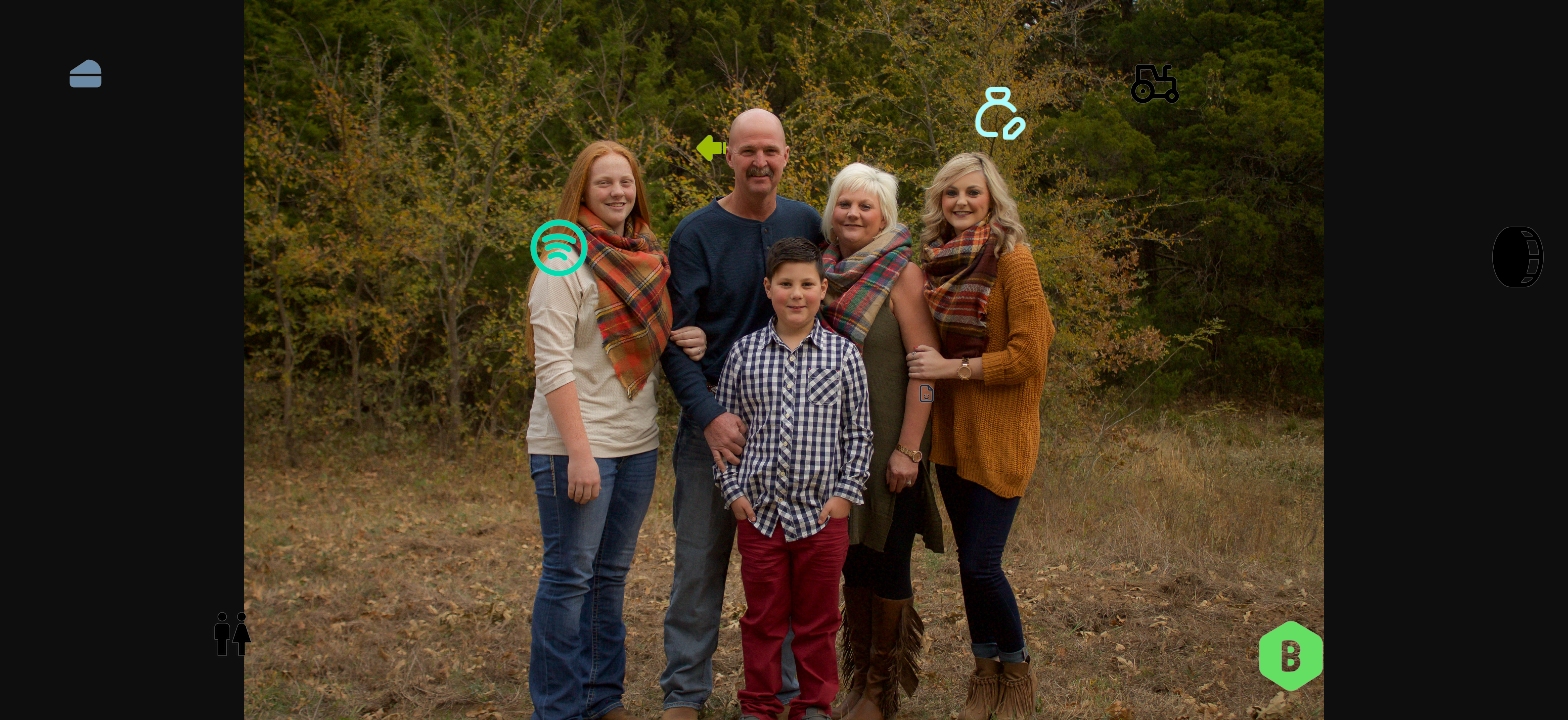 This screenshot has height=720, width=1568. What do you see at coordinates (926, 393) in the screenshot?
I see `view a friendly or positive document` at bounding box center [926, 393].